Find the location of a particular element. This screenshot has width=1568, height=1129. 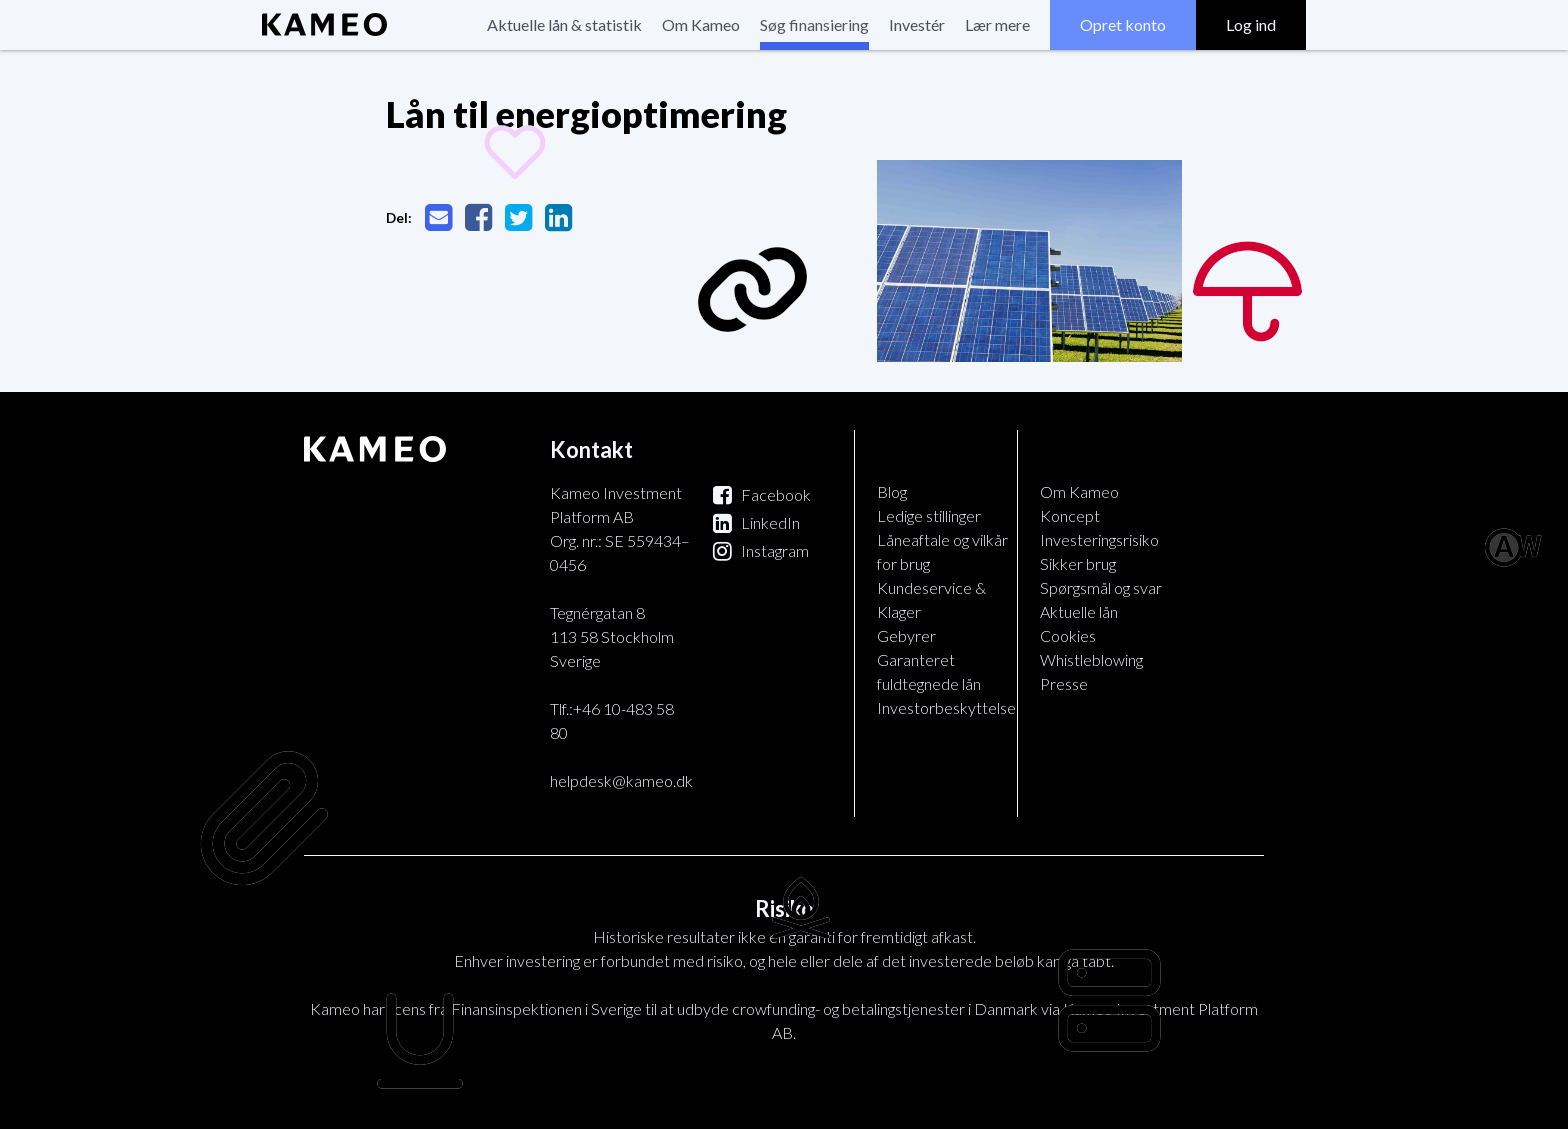

apply underline formatting to selected text is located at coordinates (420, 1041).